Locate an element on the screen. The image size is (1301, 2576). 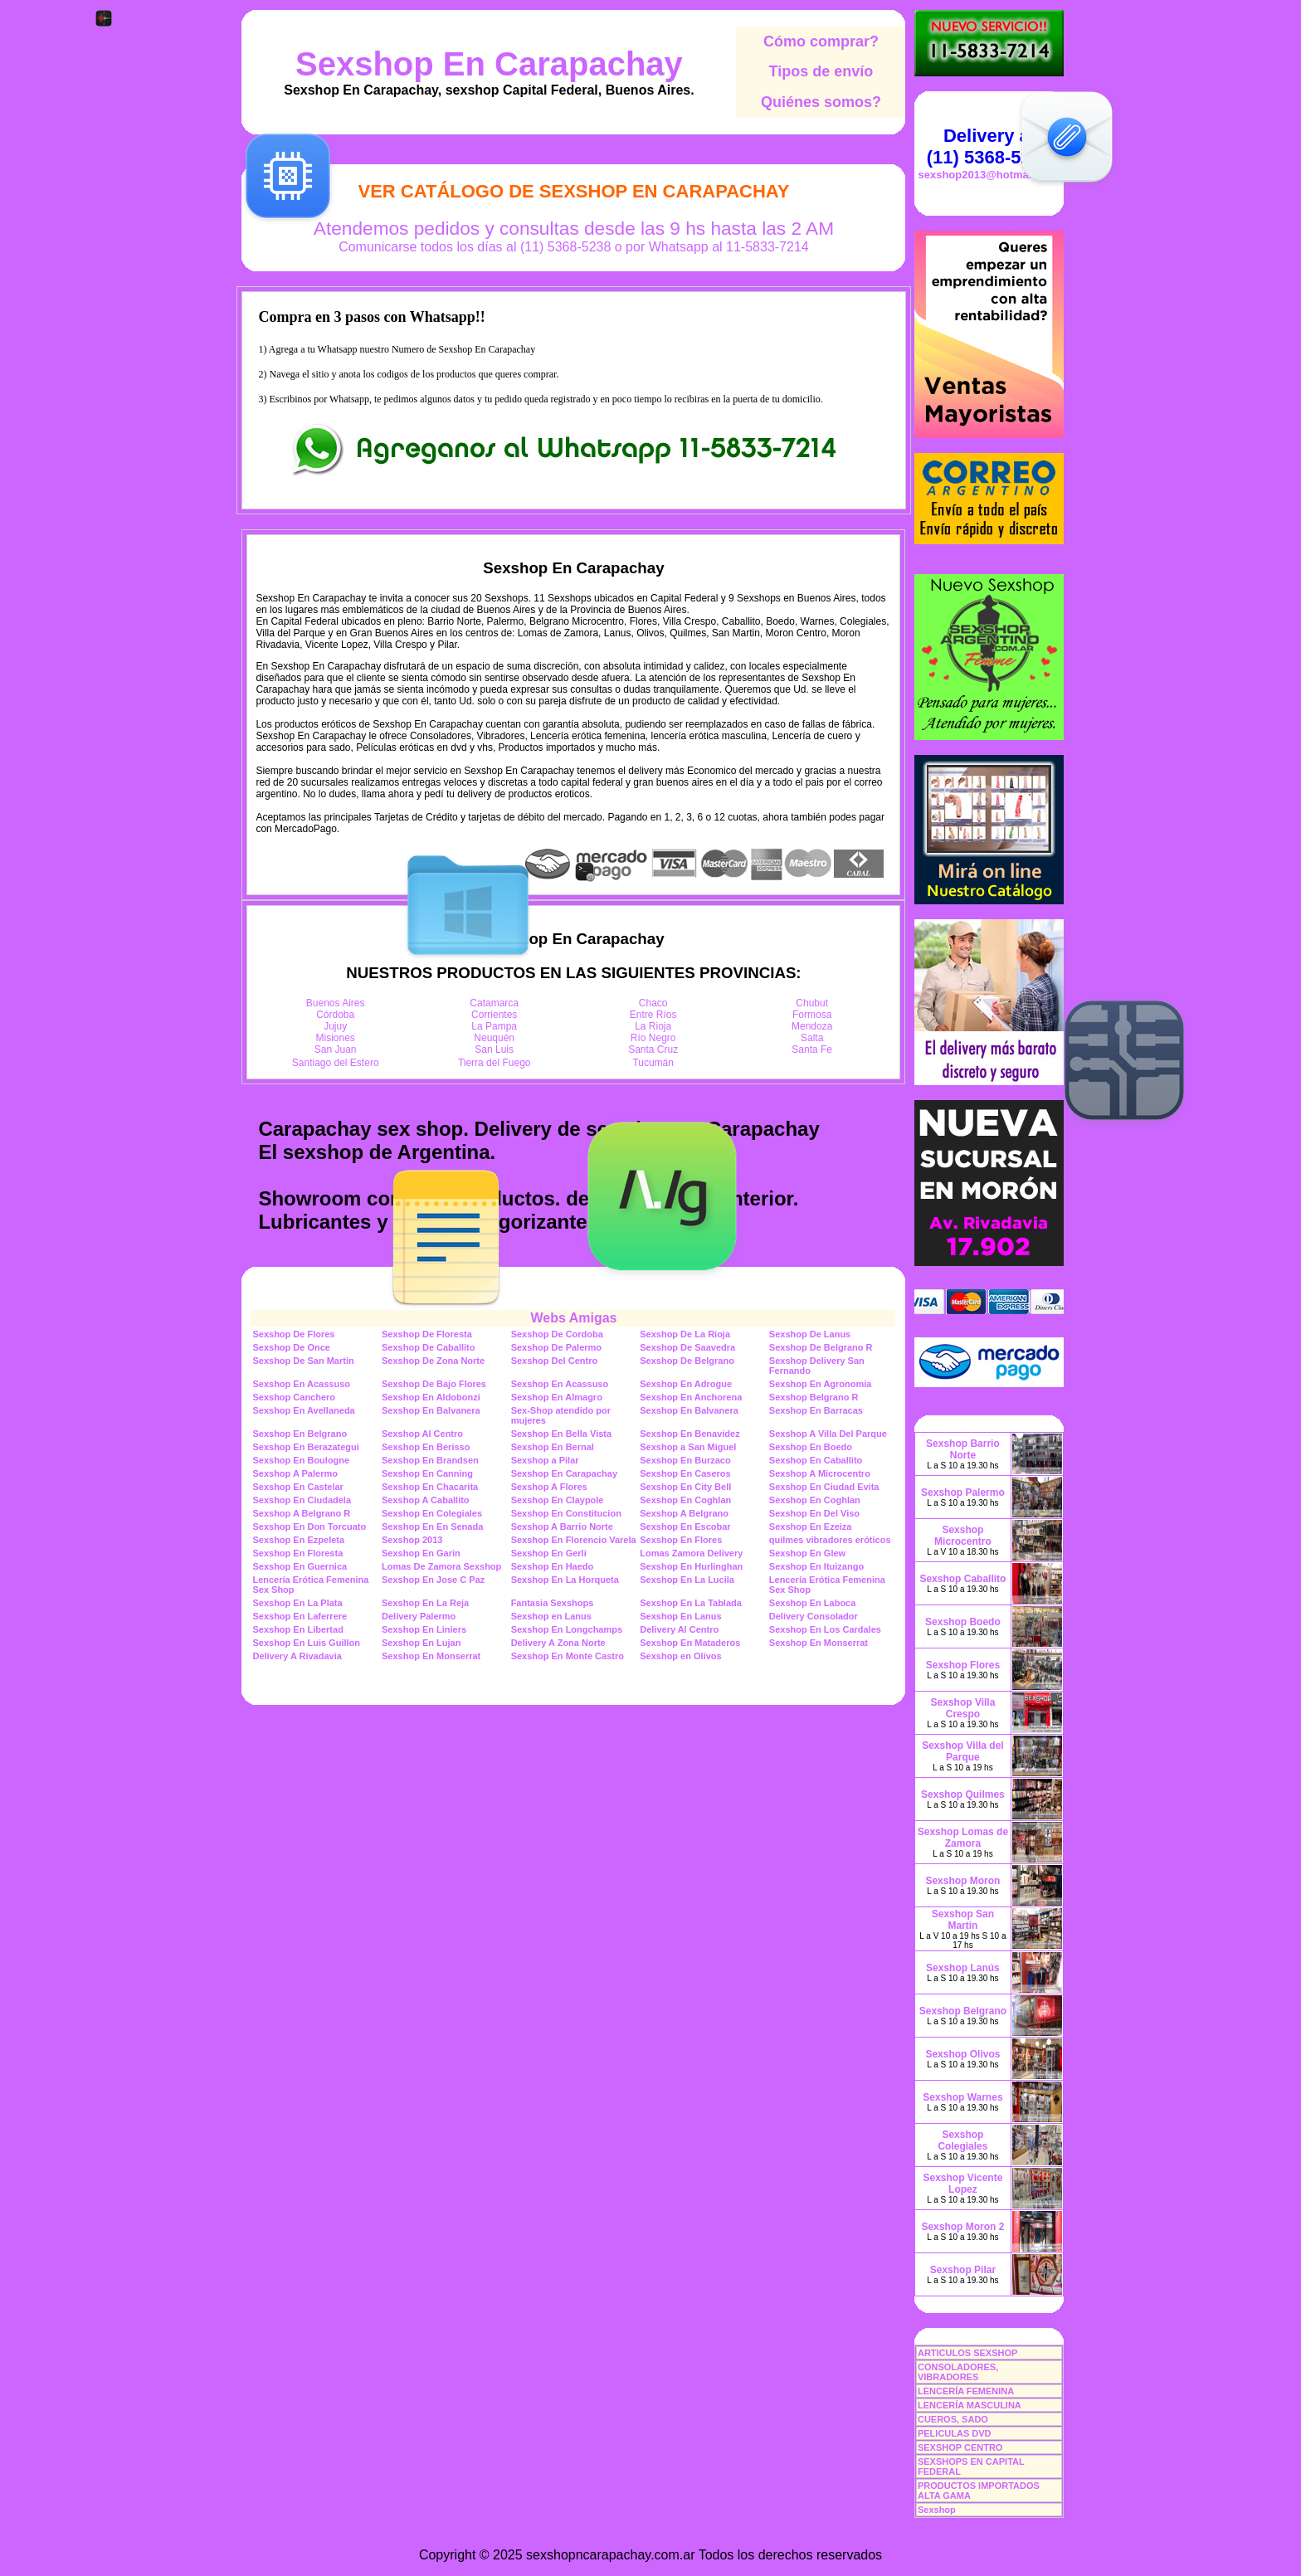
open the notes app is located at coordinates (446, 1237).